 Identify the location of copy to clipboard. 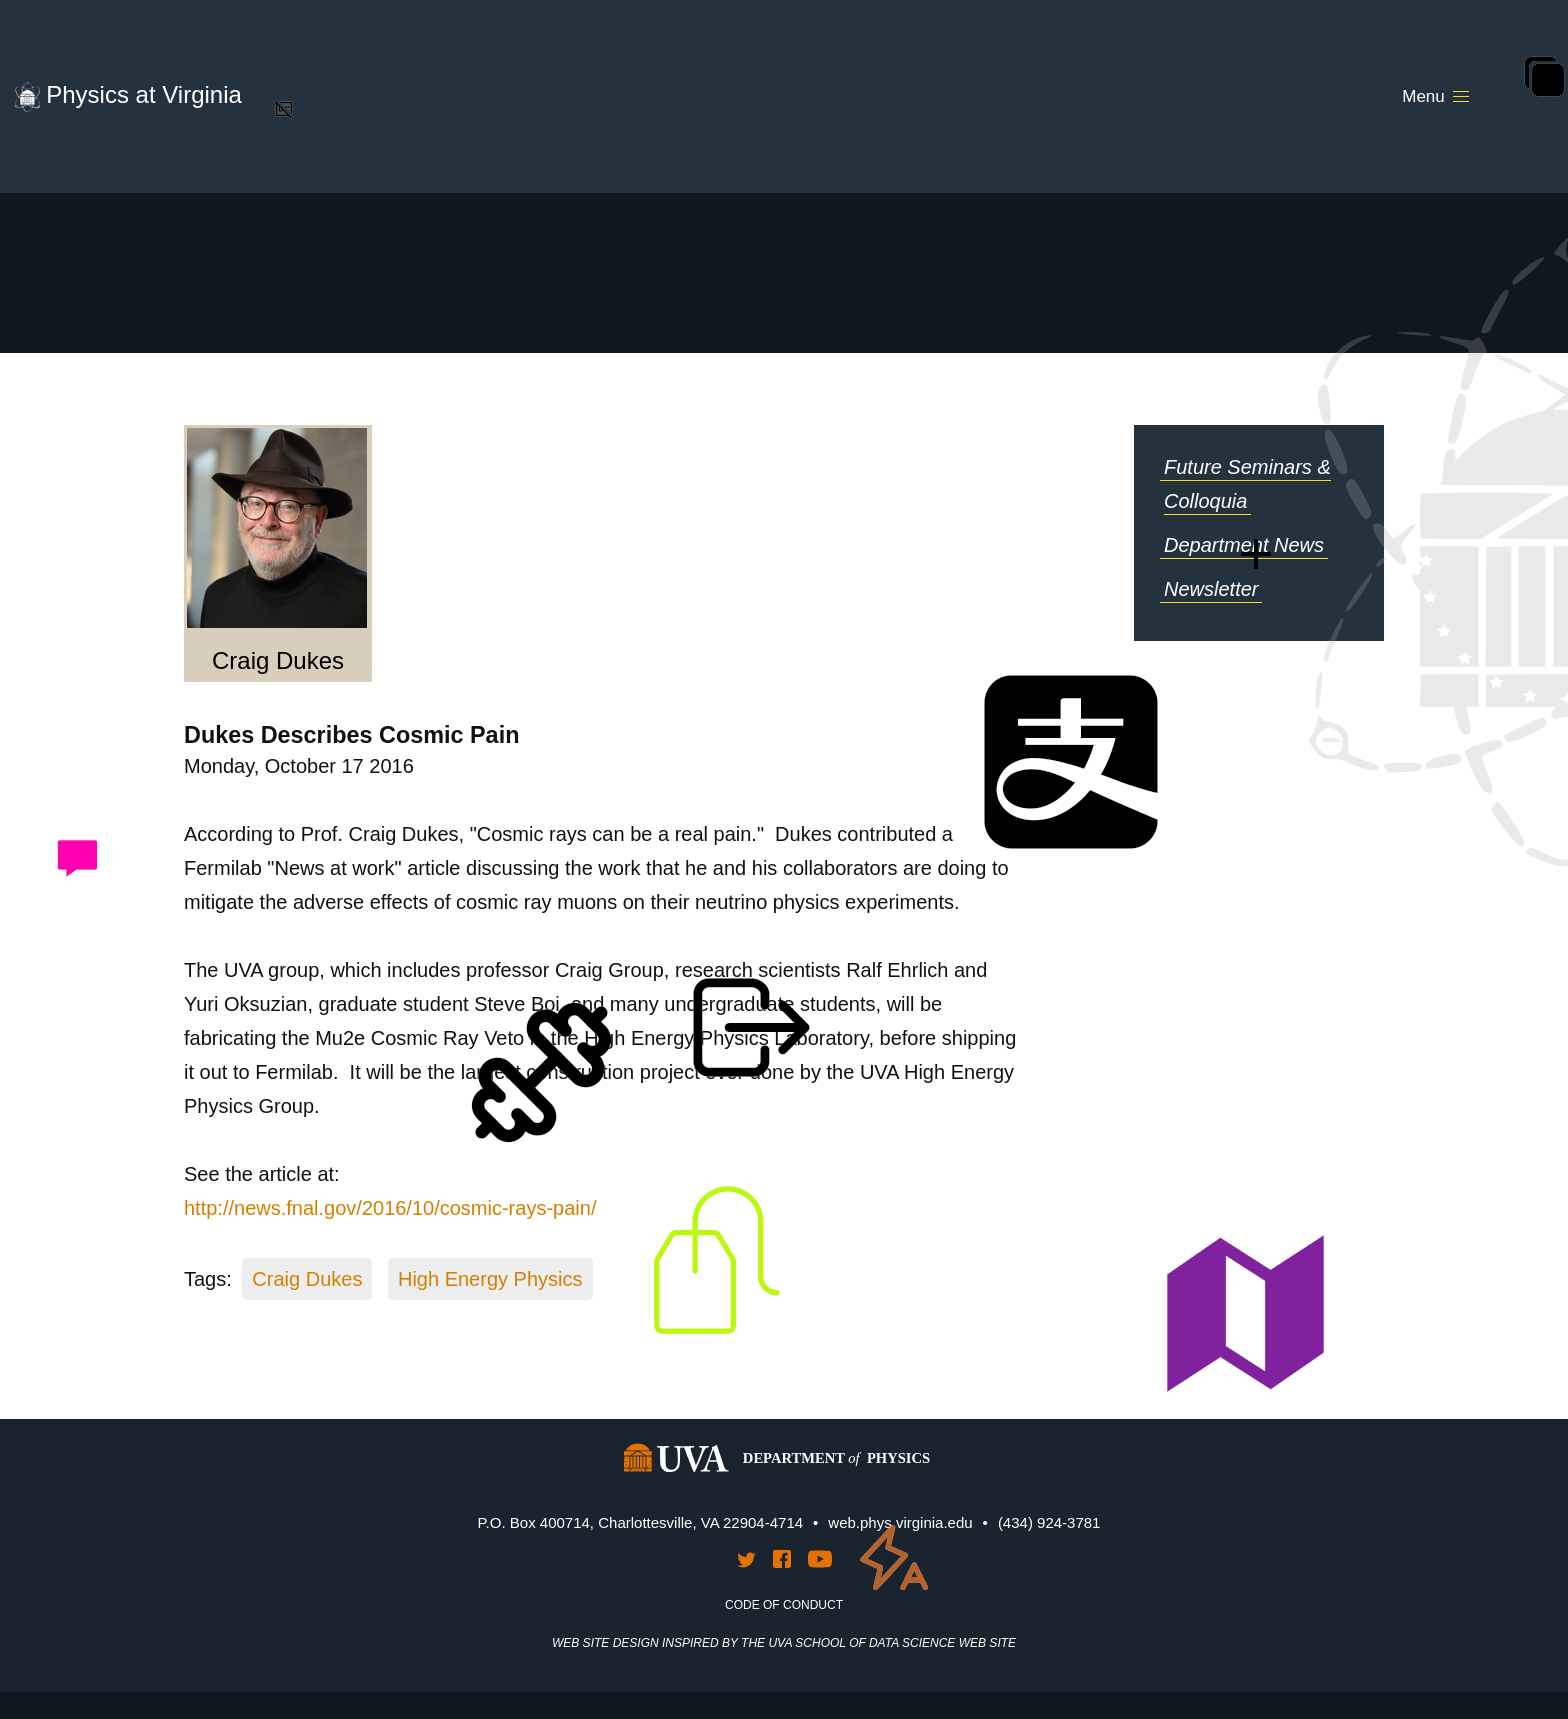
(1544, 76).